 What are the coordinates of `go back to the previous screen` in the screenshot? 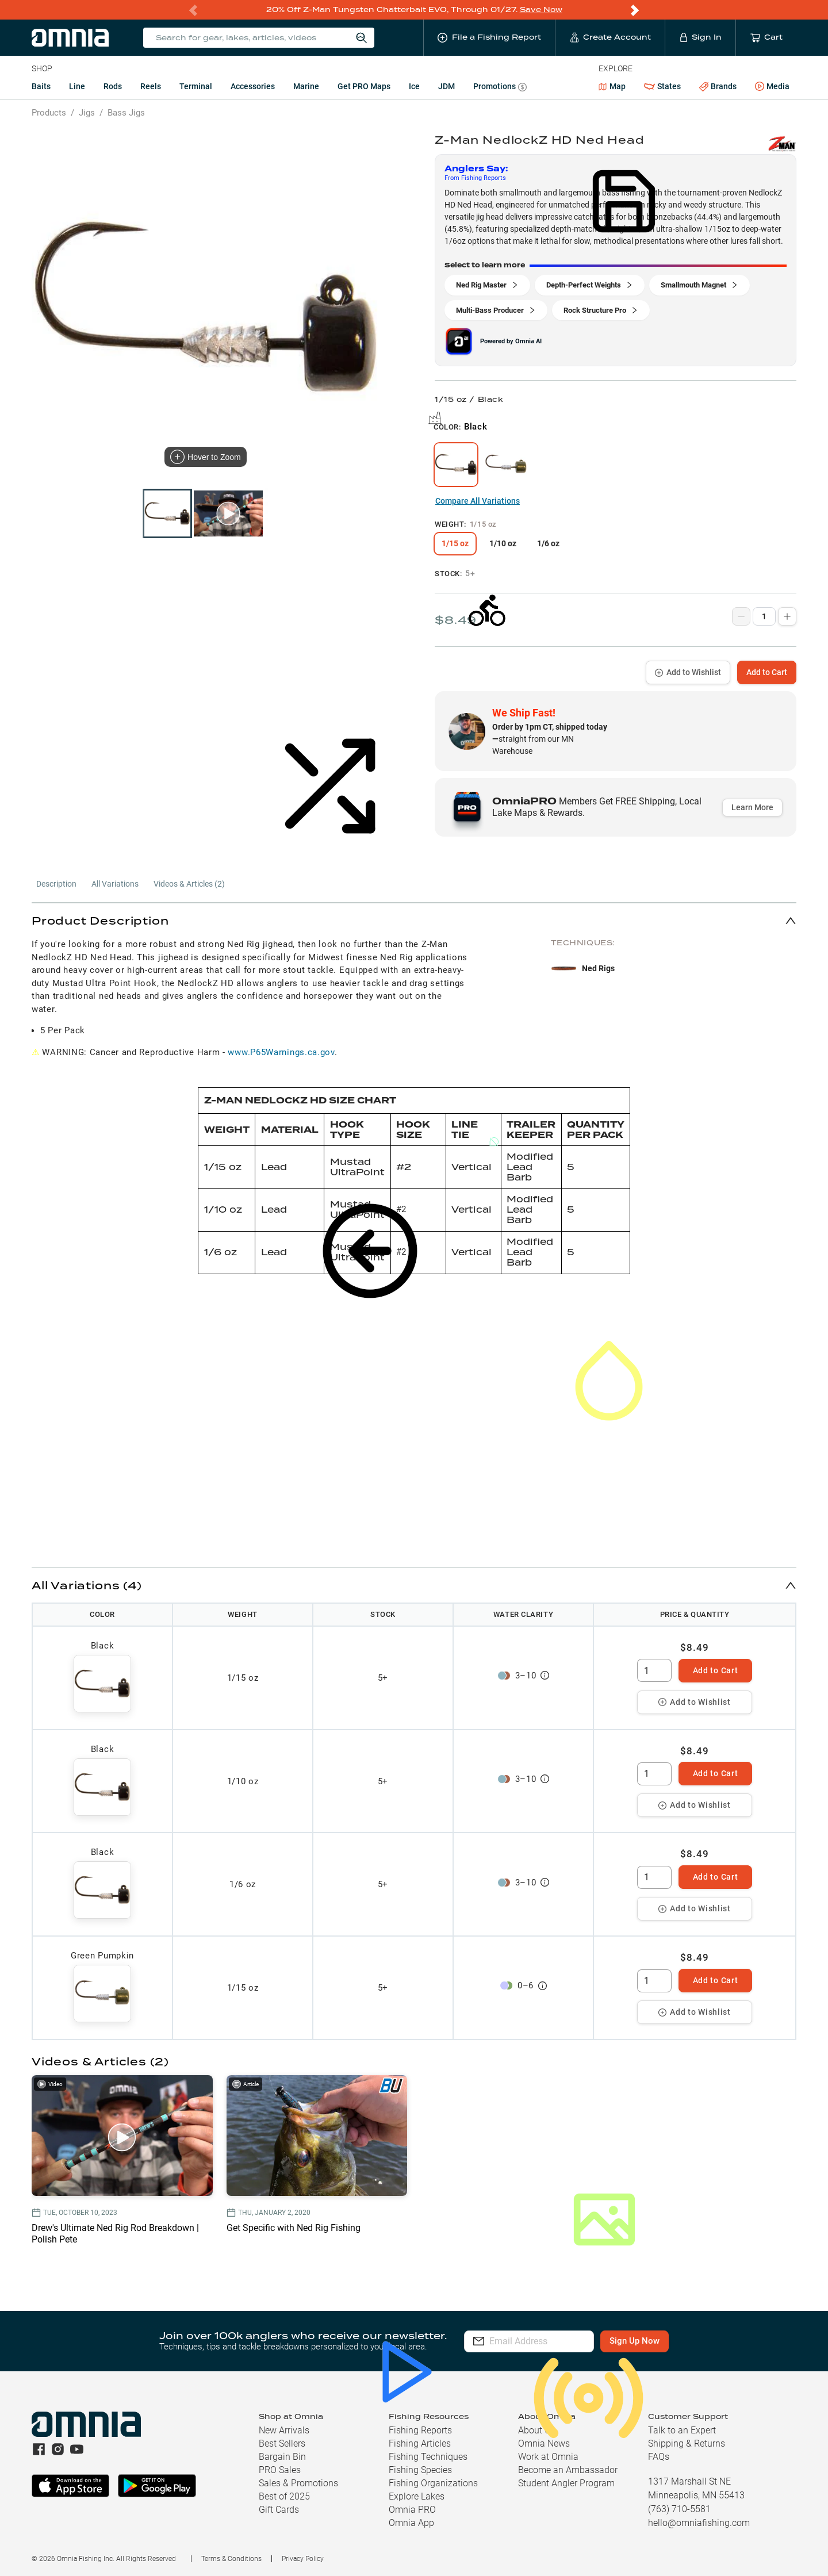 It's located at (370, 1251).